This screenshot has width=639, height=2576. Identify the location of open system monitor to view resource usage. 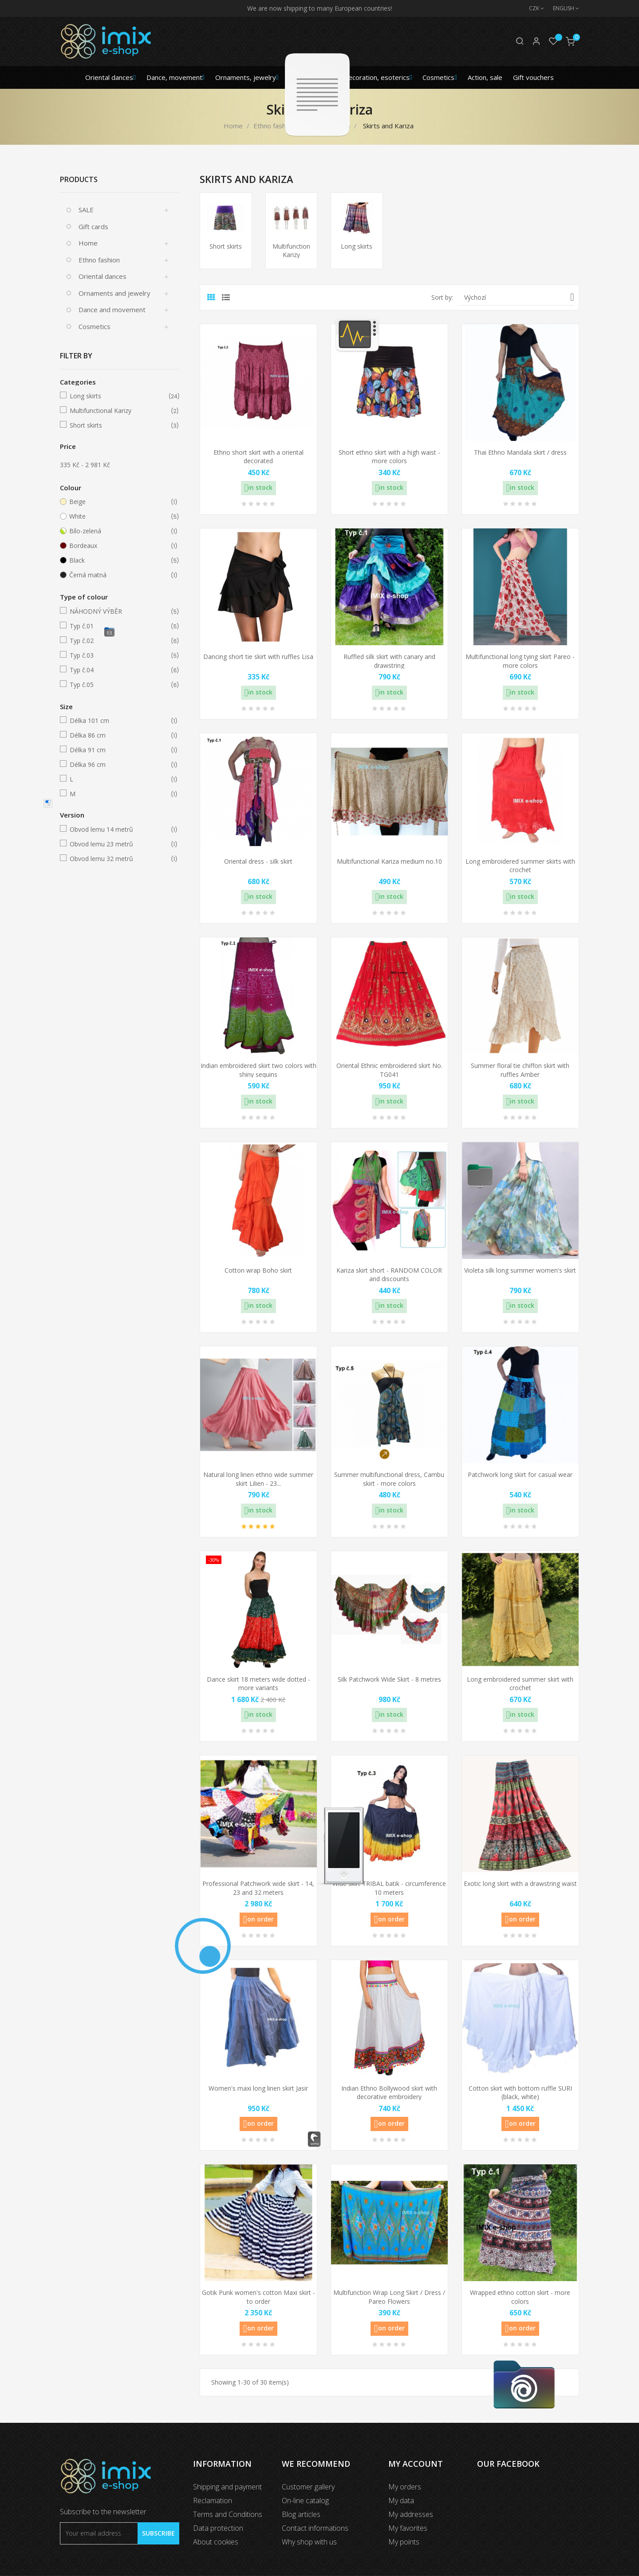
(357, 334).